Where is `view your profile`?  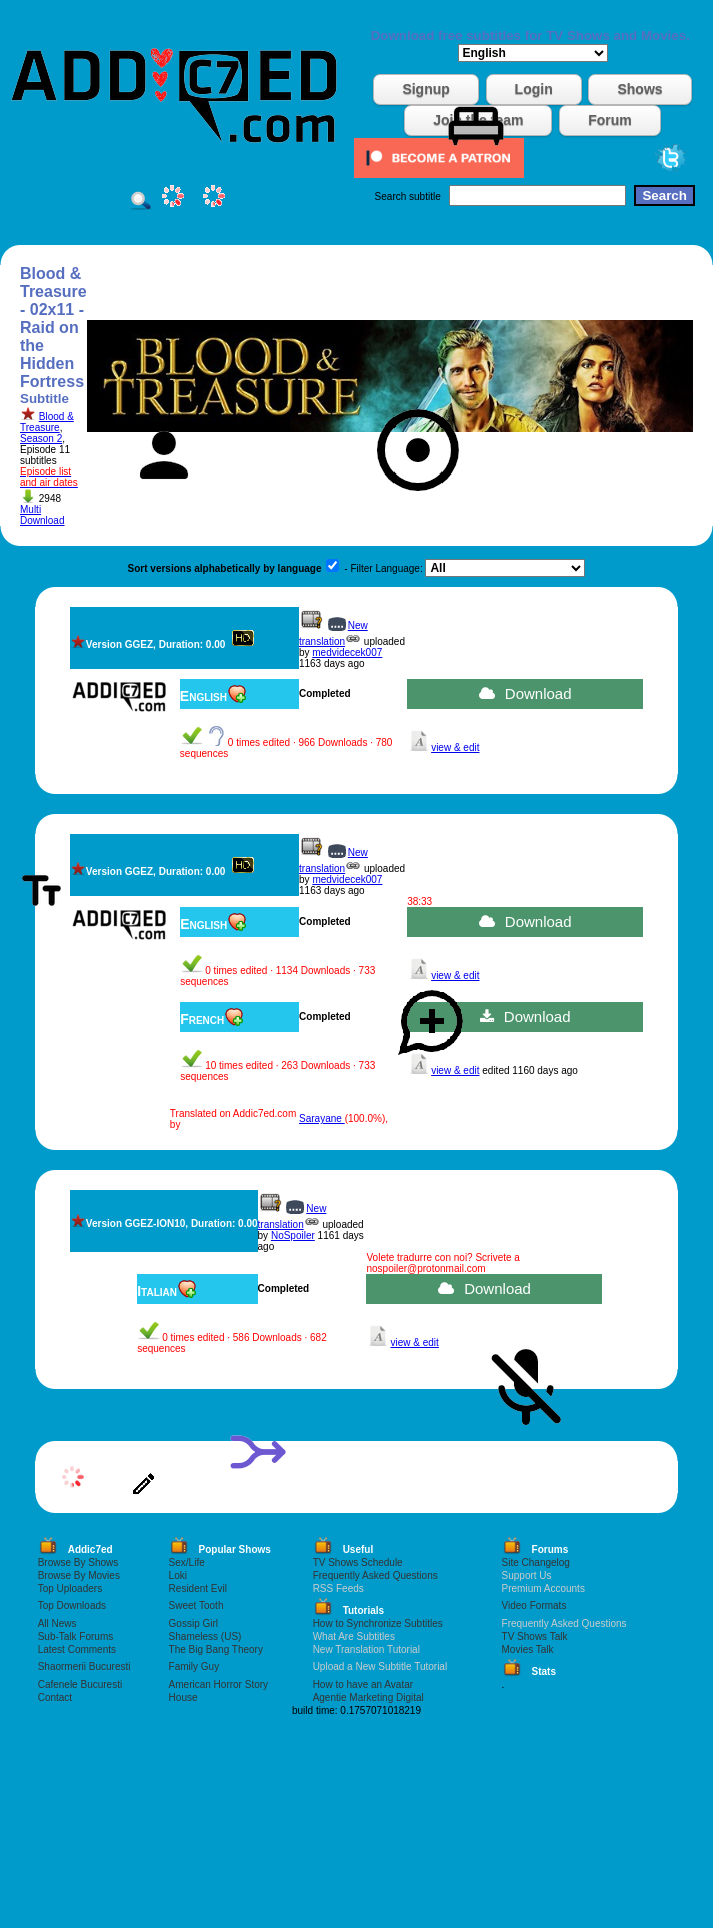 view your profile is located at coordinates (164, 455).